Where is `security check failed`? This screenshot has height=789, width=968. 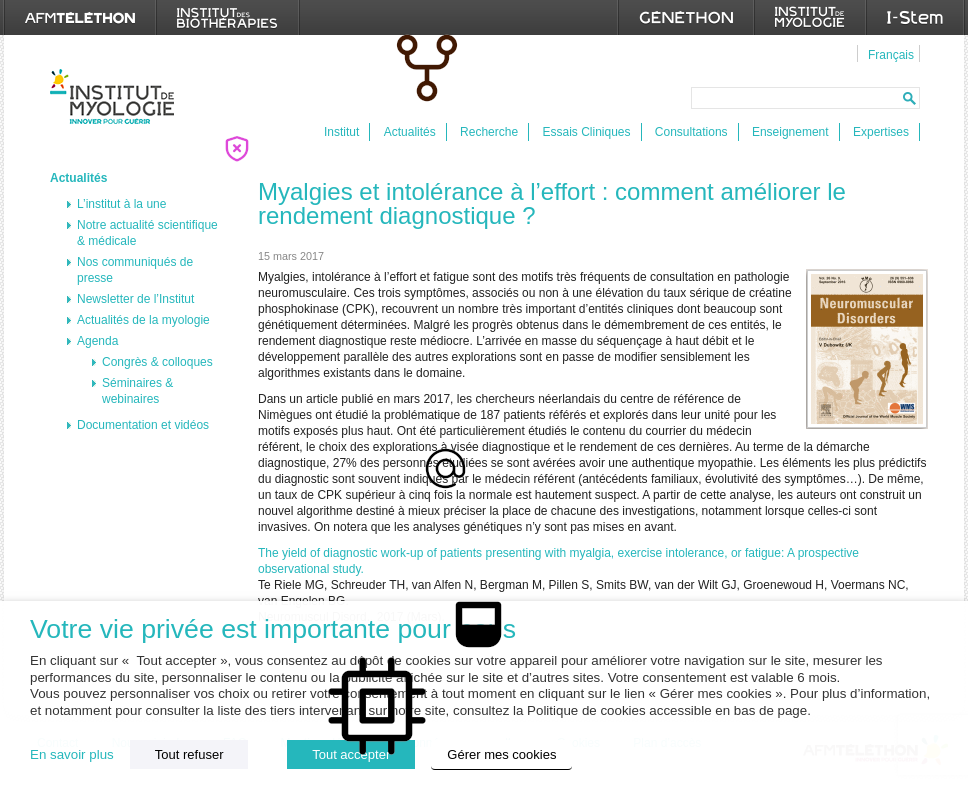
security check failed is located at coordinates (237, 149).